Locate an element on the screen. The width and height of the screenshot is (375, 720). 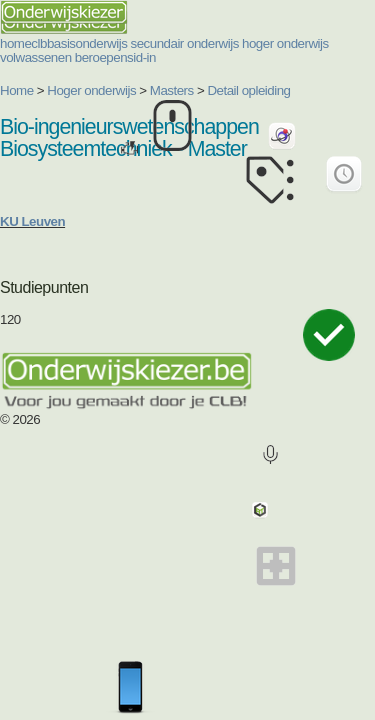
view or manage music tags is located at coordinates (270, 180).